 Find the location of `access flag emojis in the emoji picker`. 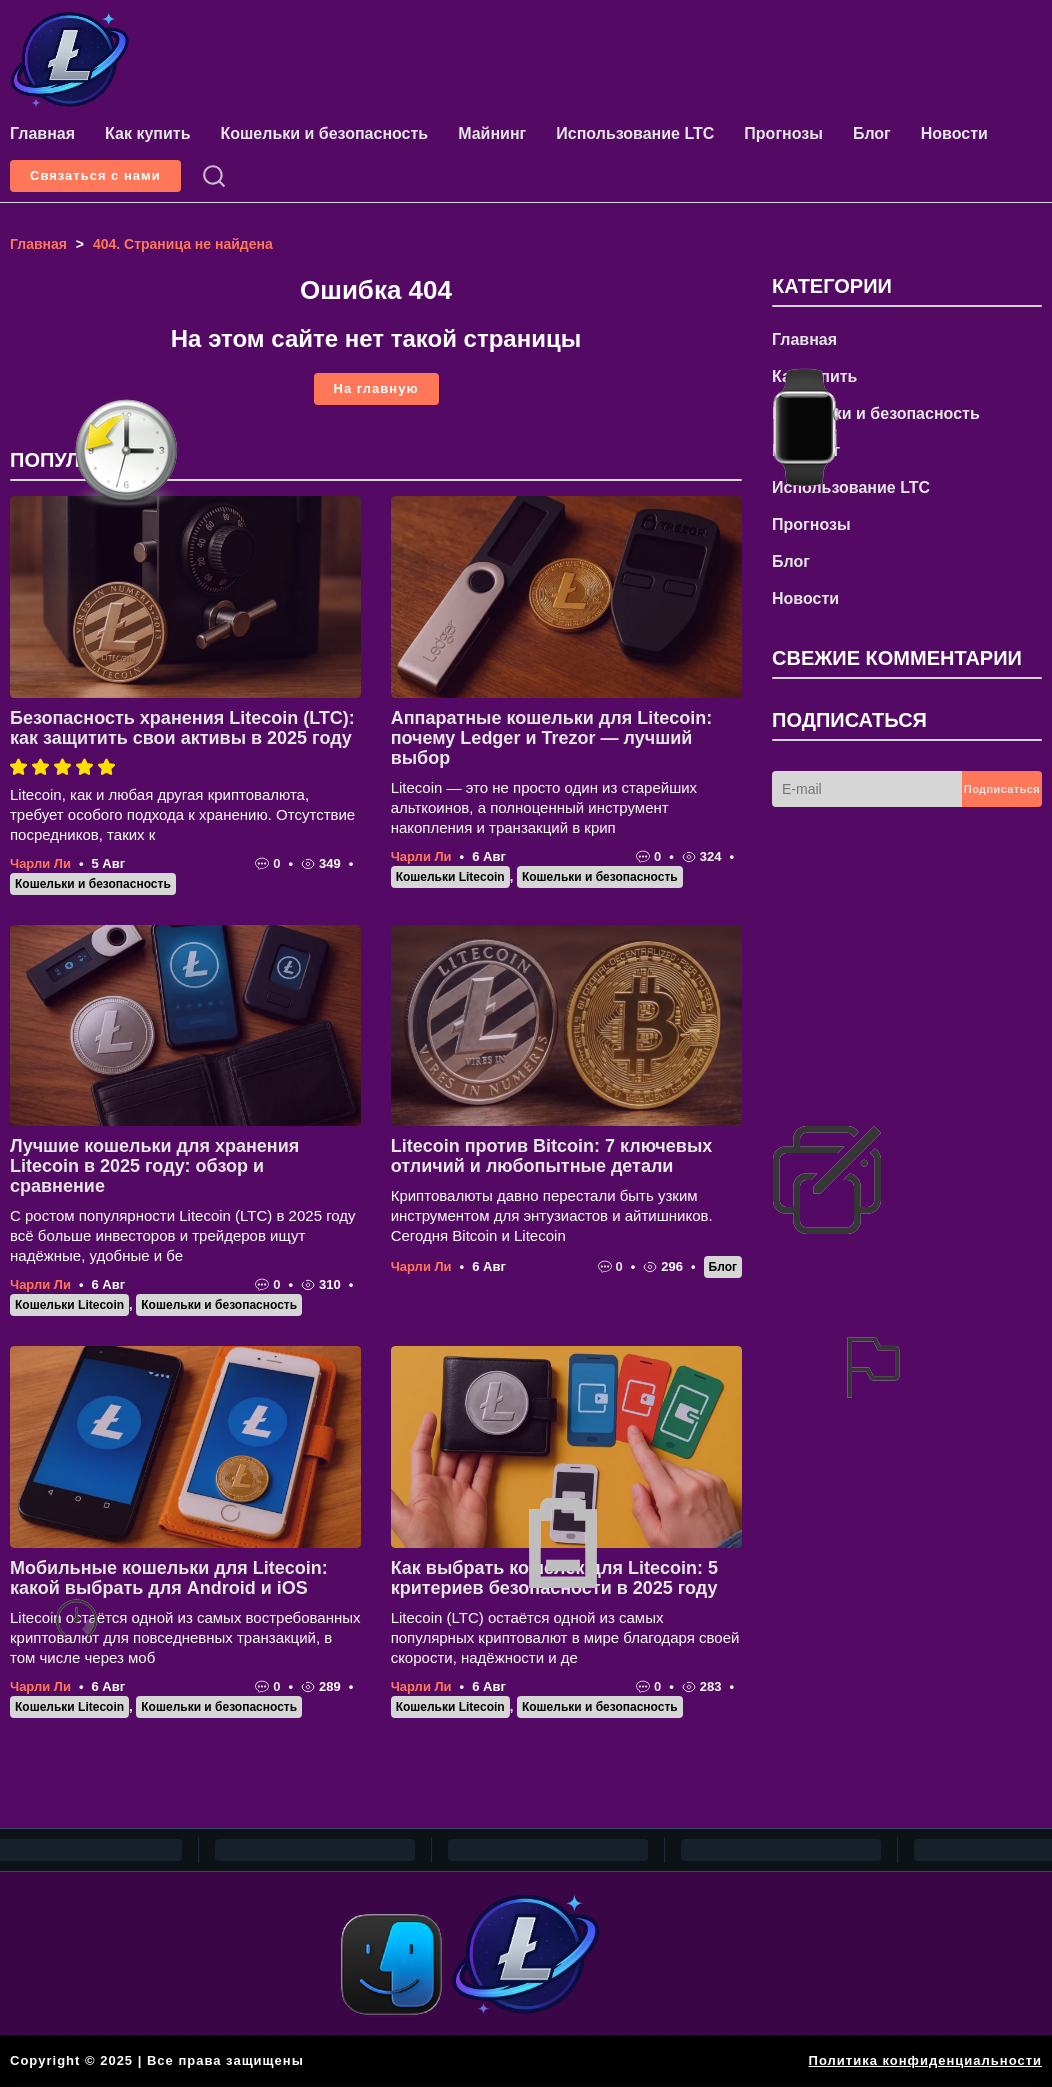

access flag emojis in the emoji picker is located at coordinates (873, 1367).